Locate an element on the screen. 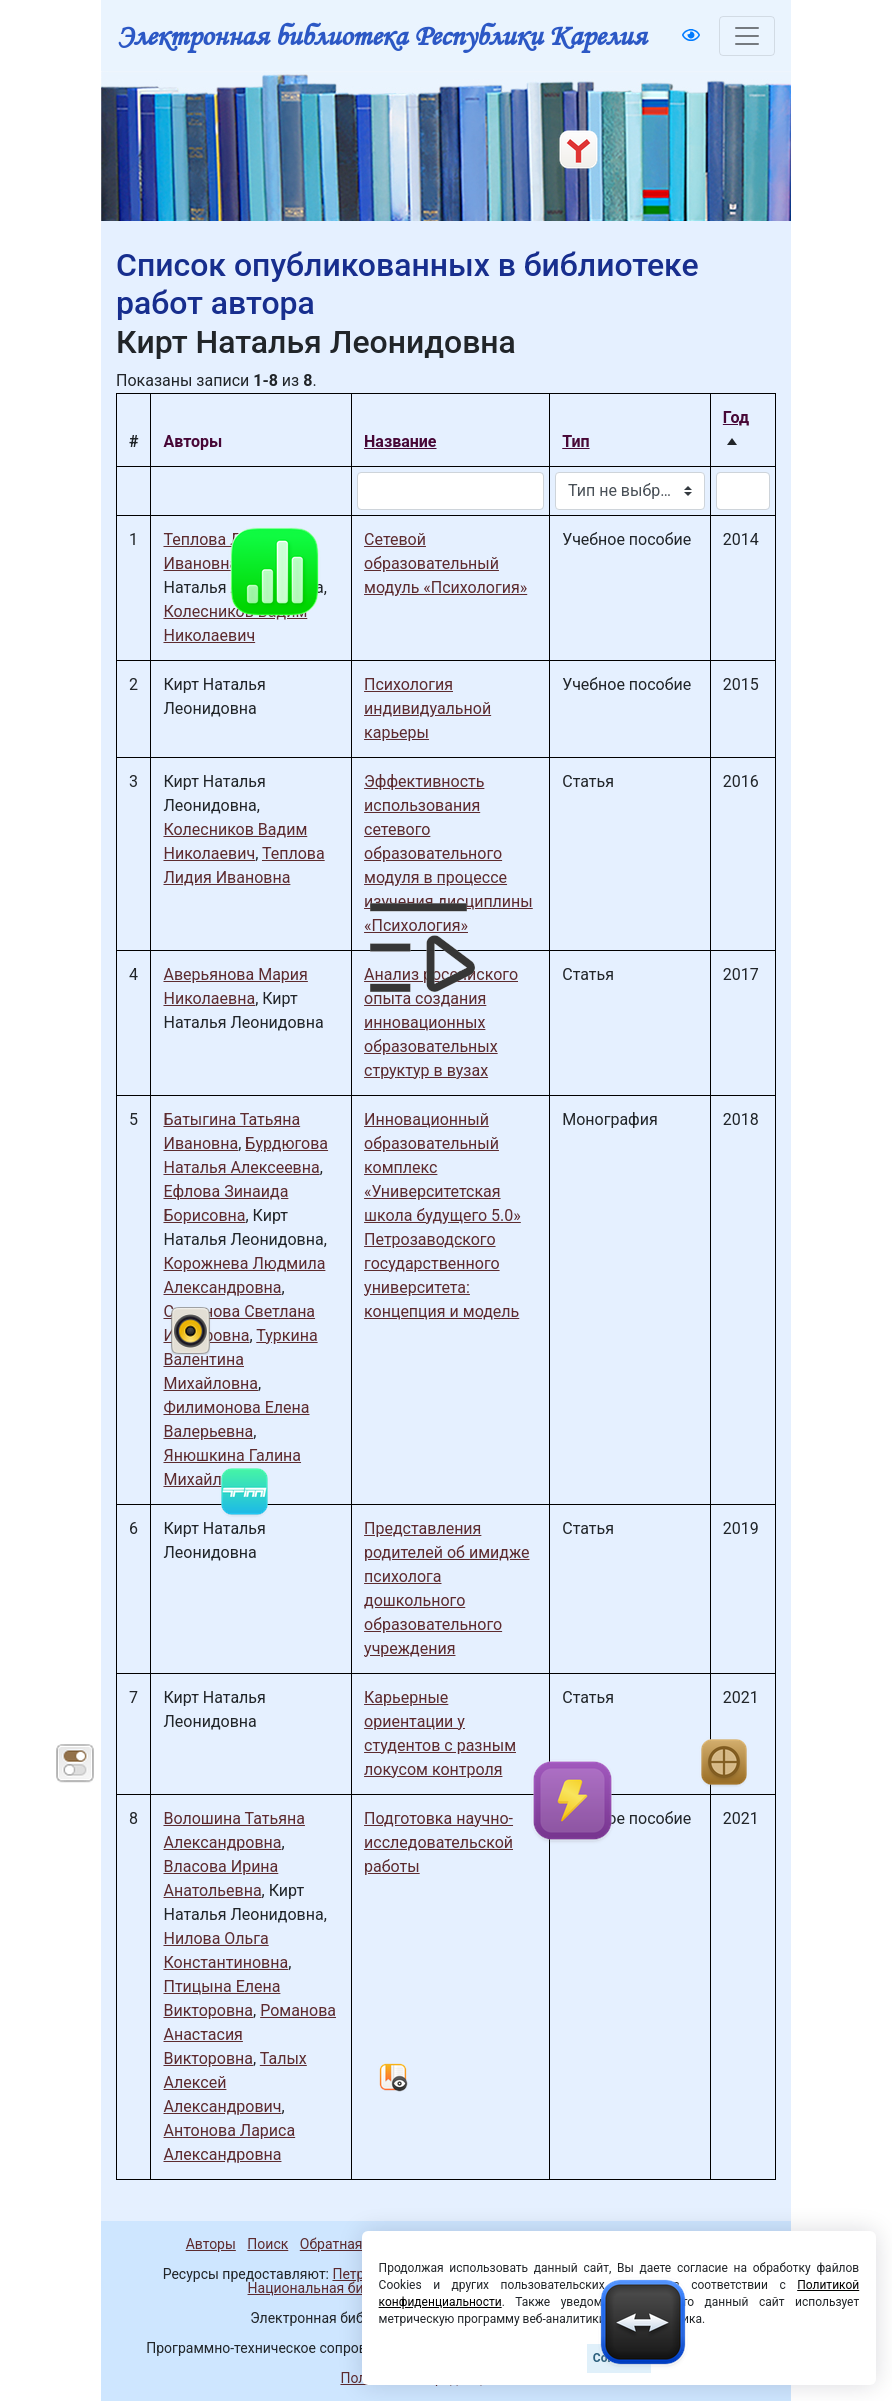 The height and width of the screenshot is (2401, 892). open TeamViewer for remote desktop access is located at coordinates (643, 2322).